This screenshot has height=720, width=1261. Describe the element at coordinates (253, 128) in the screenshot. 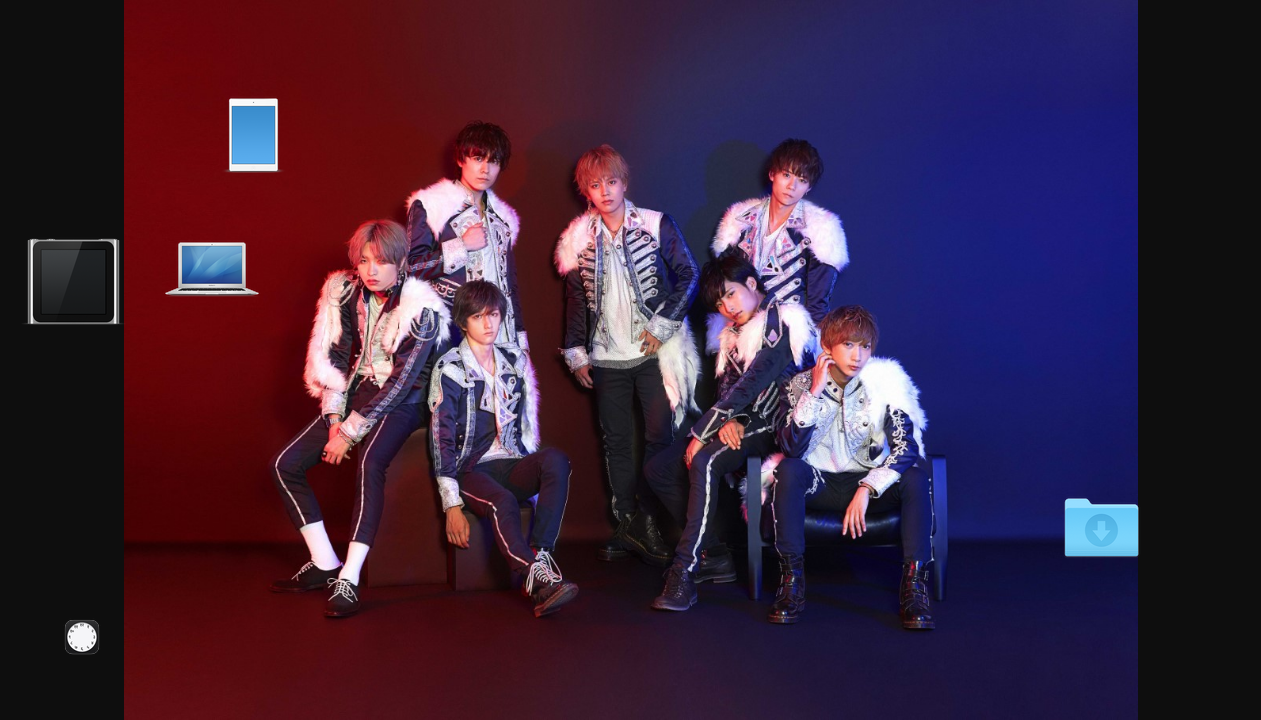

I see `indicates a connected iPad Mini device` at that location.